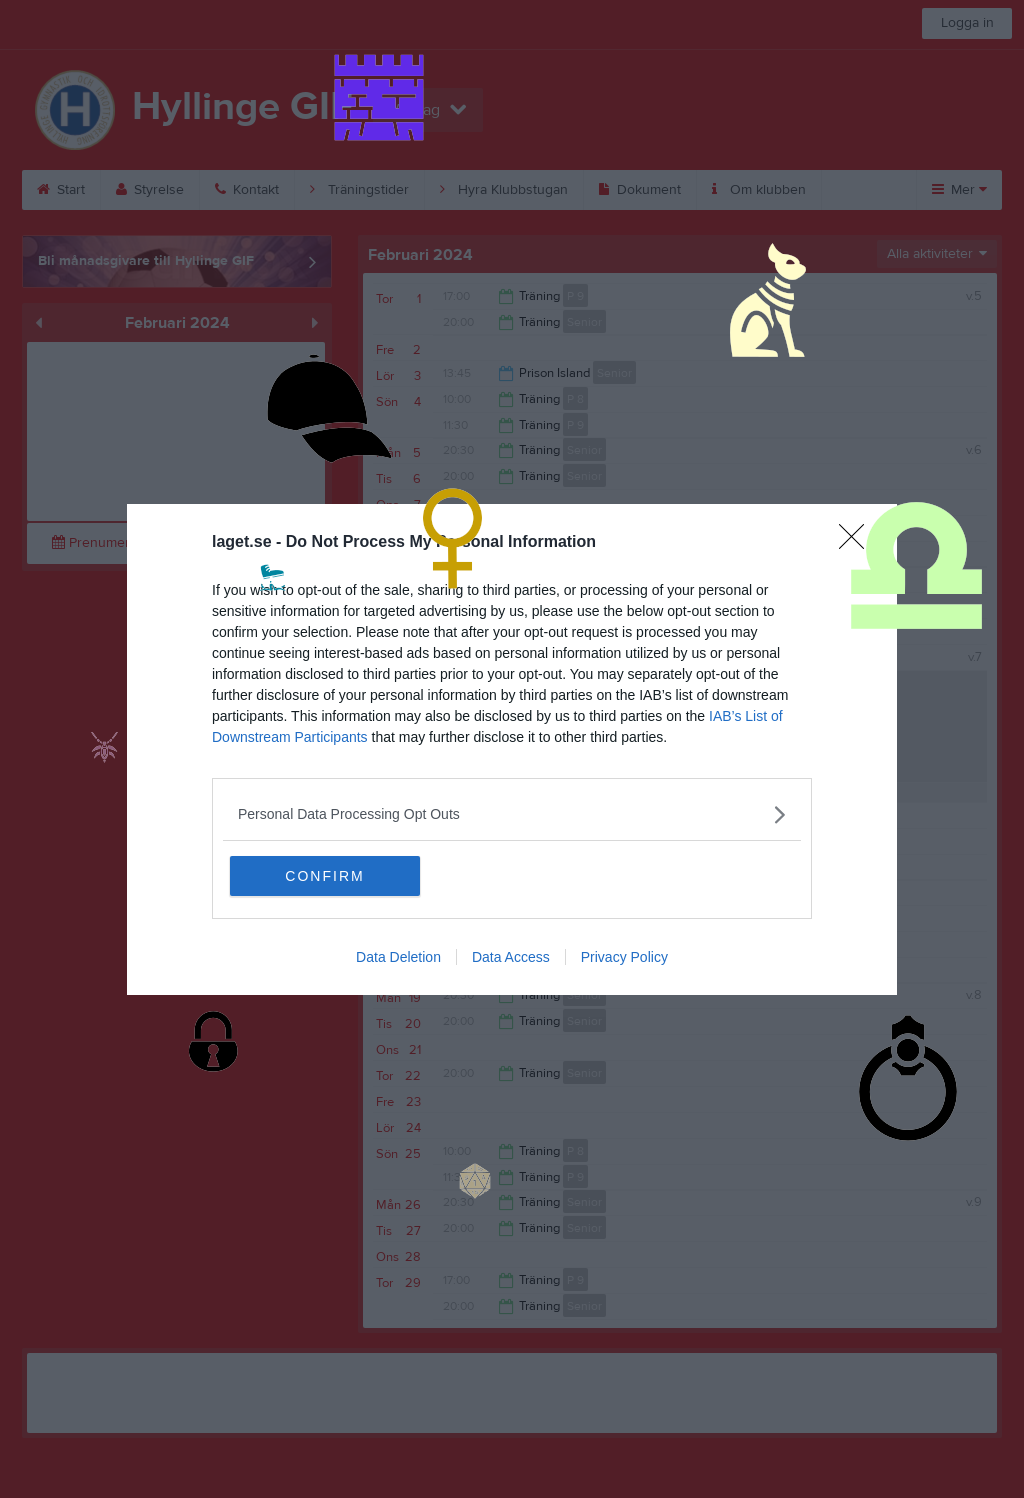 The width and height of the screenshot is (1024, 1498). I want to click on libra zodiac sign indicator, so click(916, 567).